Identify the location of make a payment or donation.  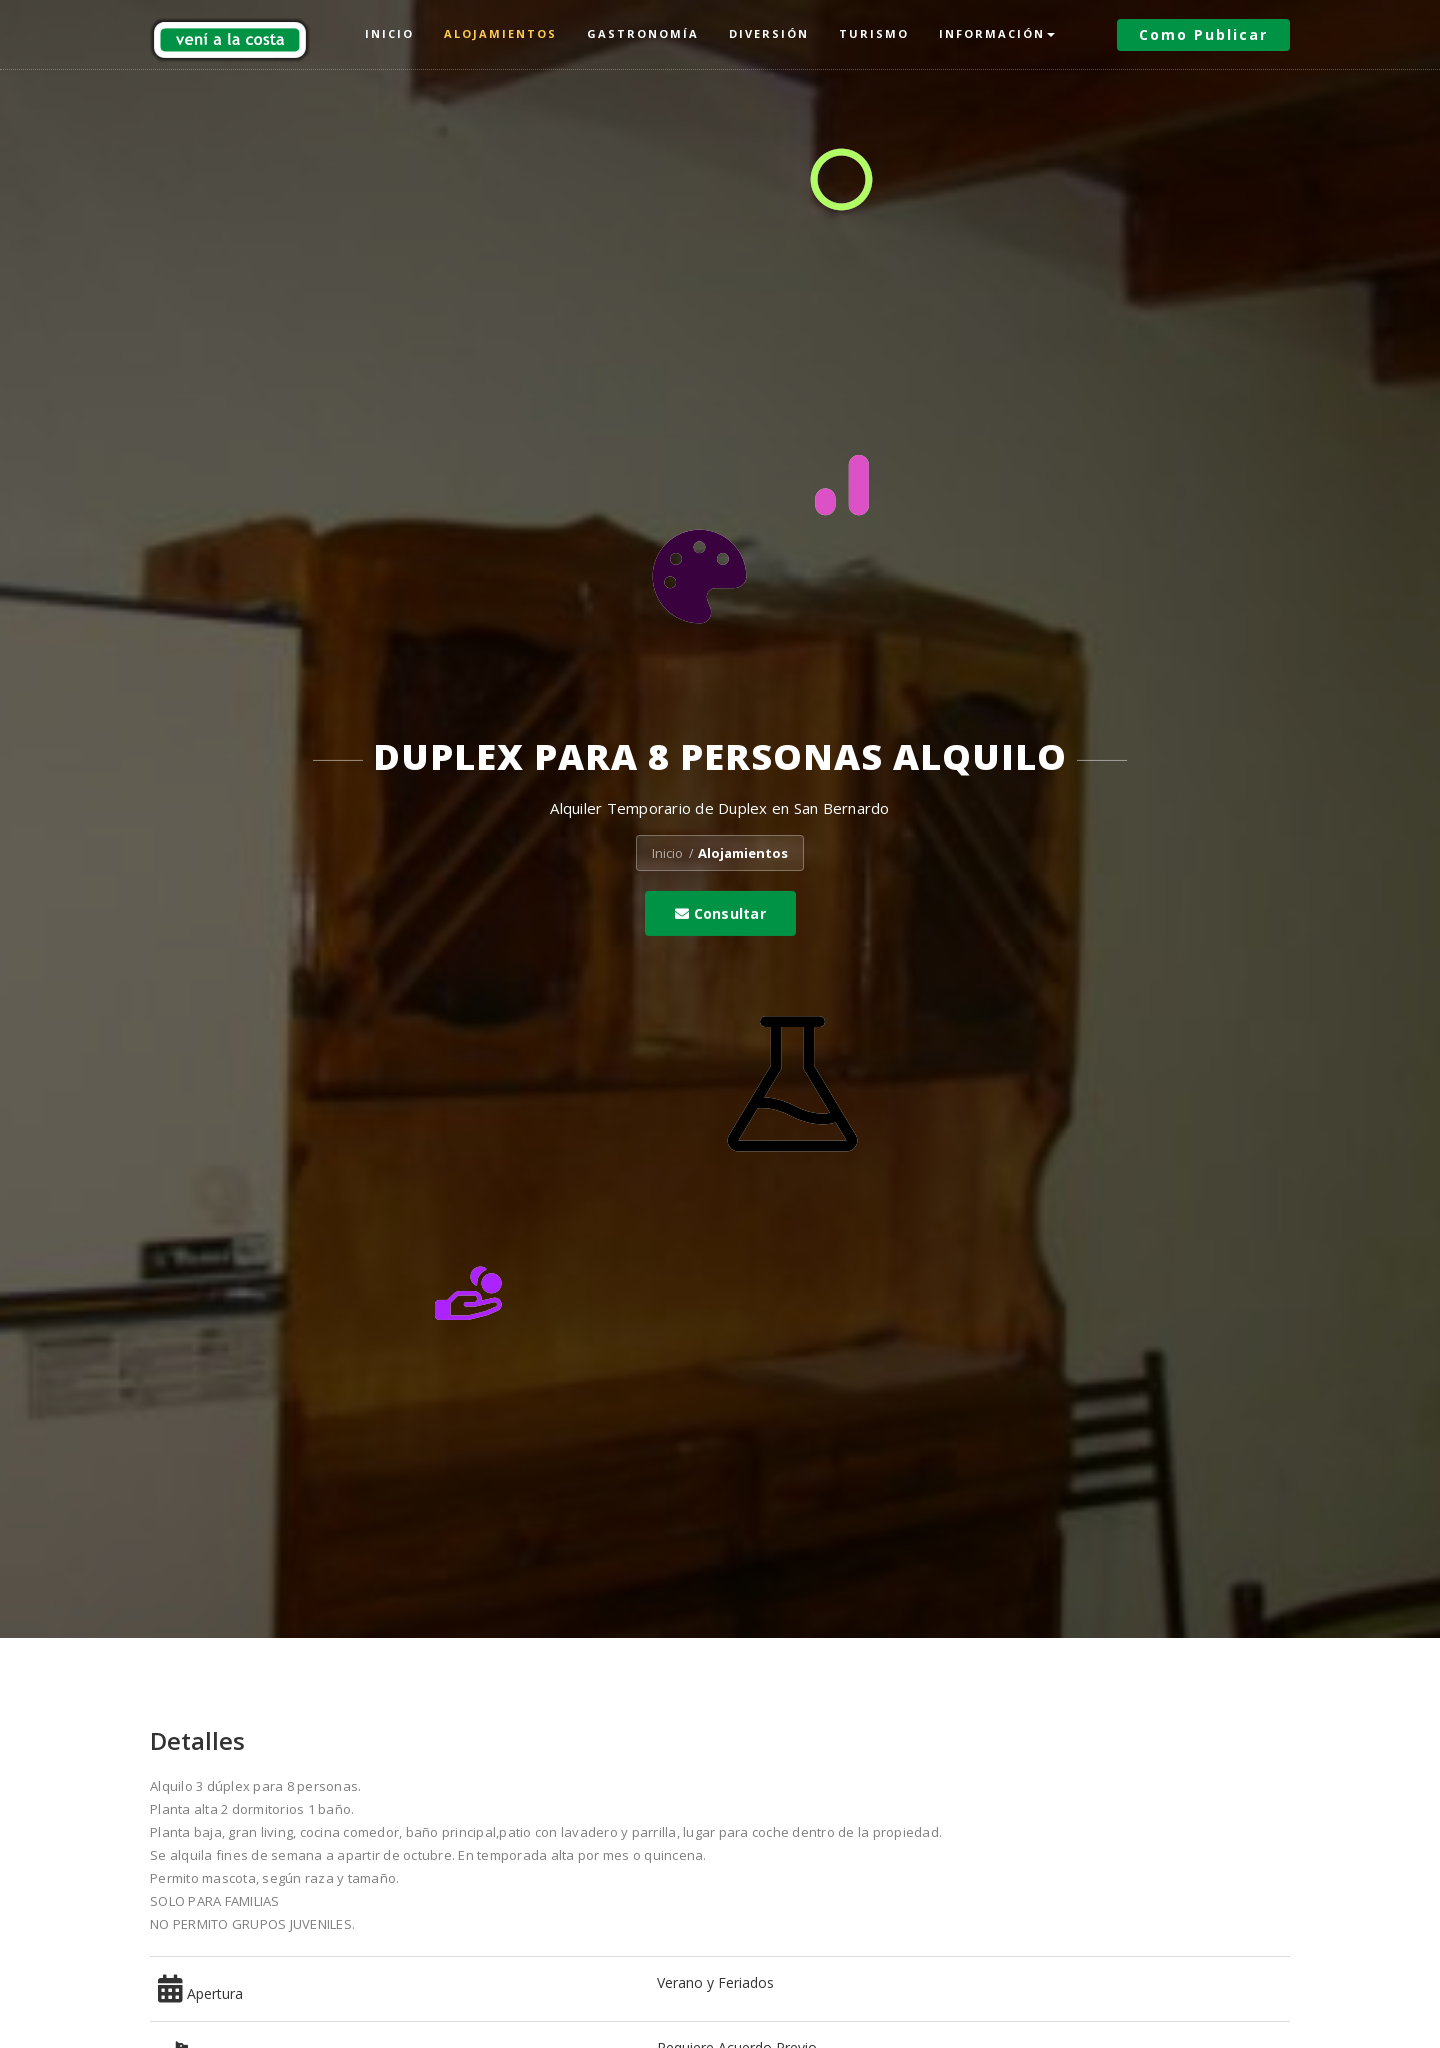
(470, 1295).